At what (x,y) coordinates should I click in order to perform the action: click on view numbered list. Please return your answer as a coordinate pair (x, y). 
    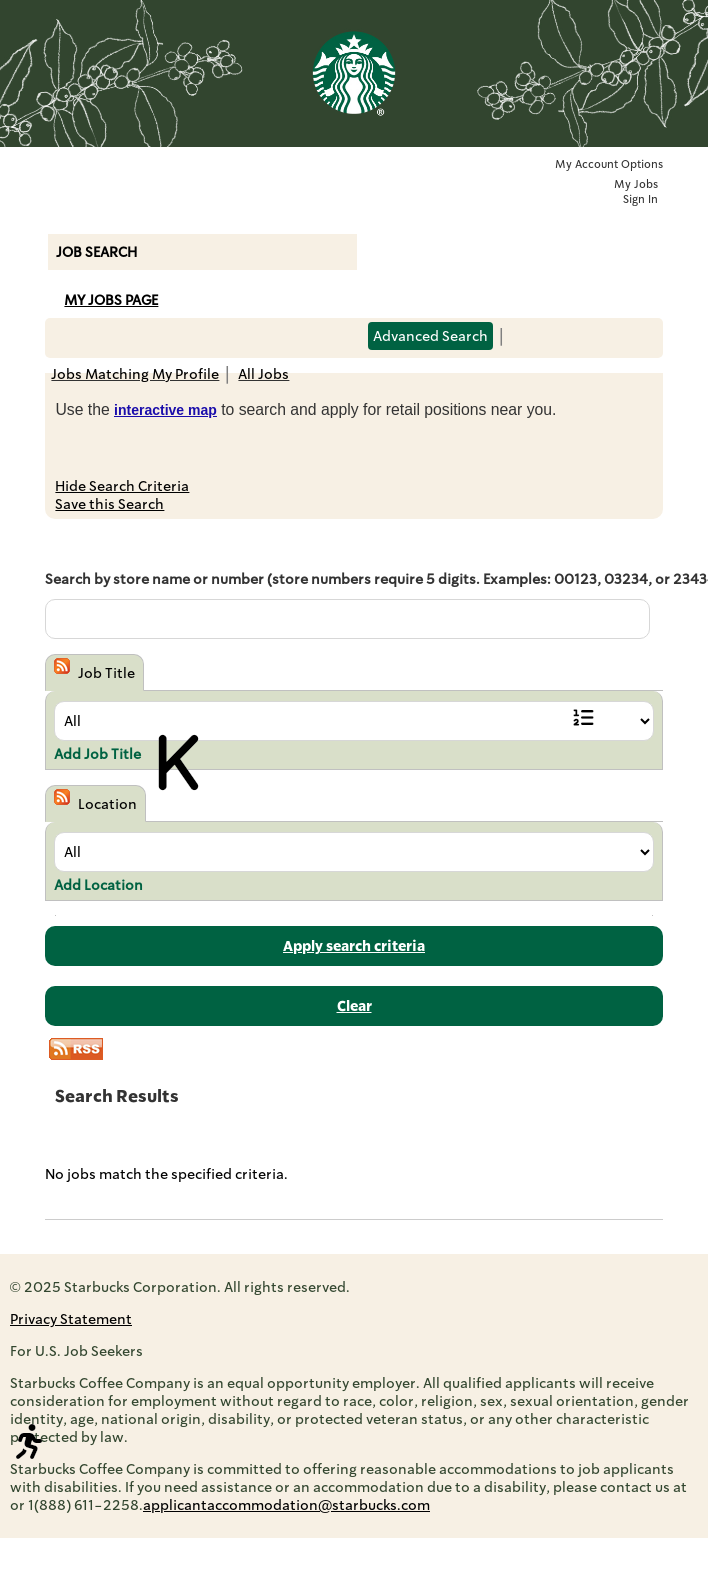
    Looking at the image, I should click on (583, 717).